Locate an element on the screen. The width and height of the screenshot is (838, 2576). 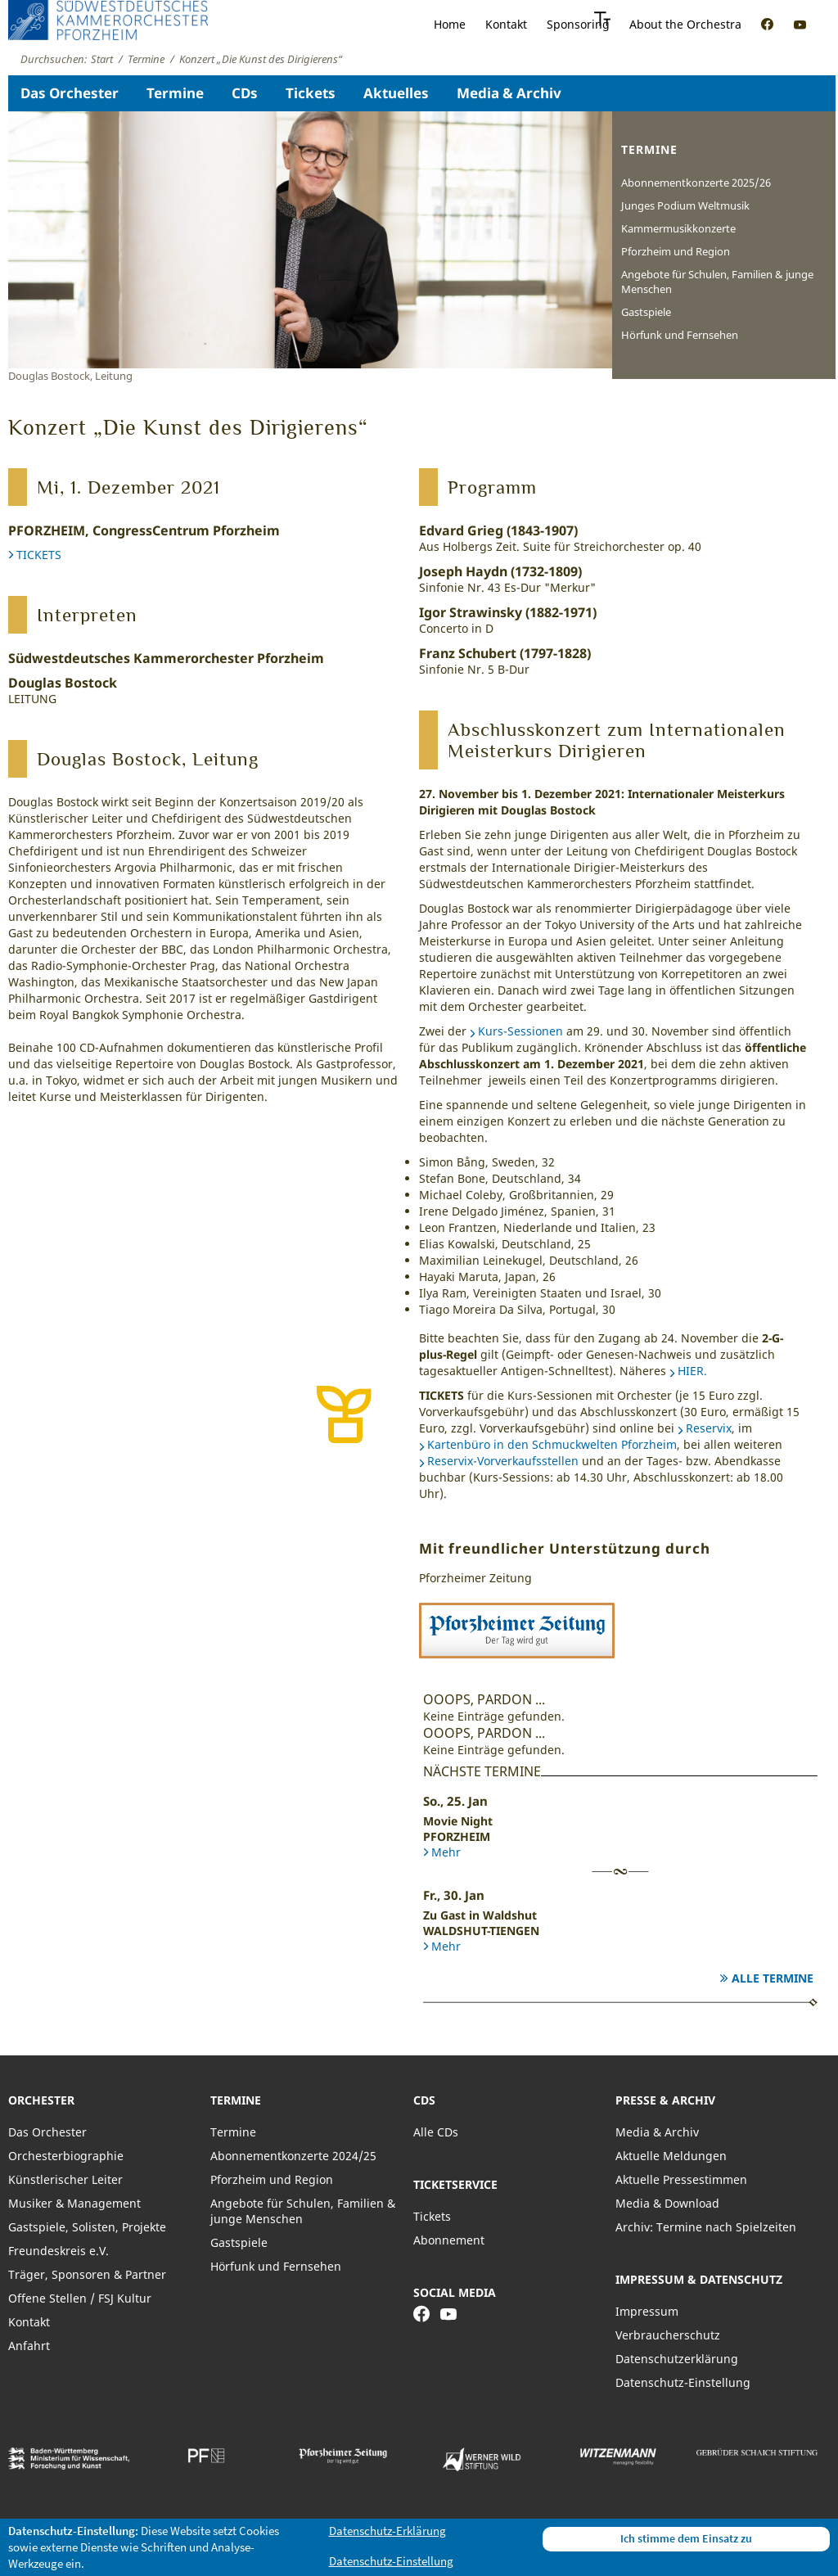
access plant care or gardening features is located at coordinates (345, 1414).